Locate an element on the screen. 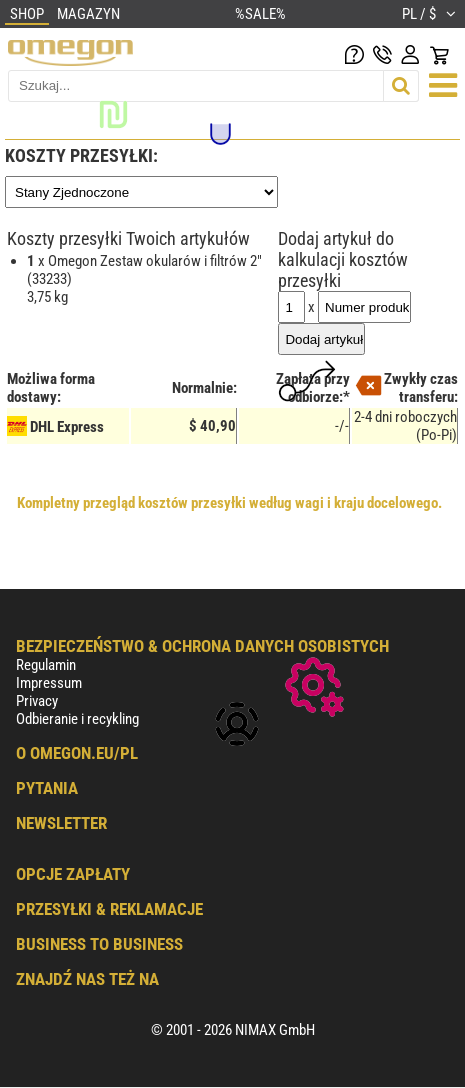  incomplete or pending user profile is located at coordinates (237, 724).